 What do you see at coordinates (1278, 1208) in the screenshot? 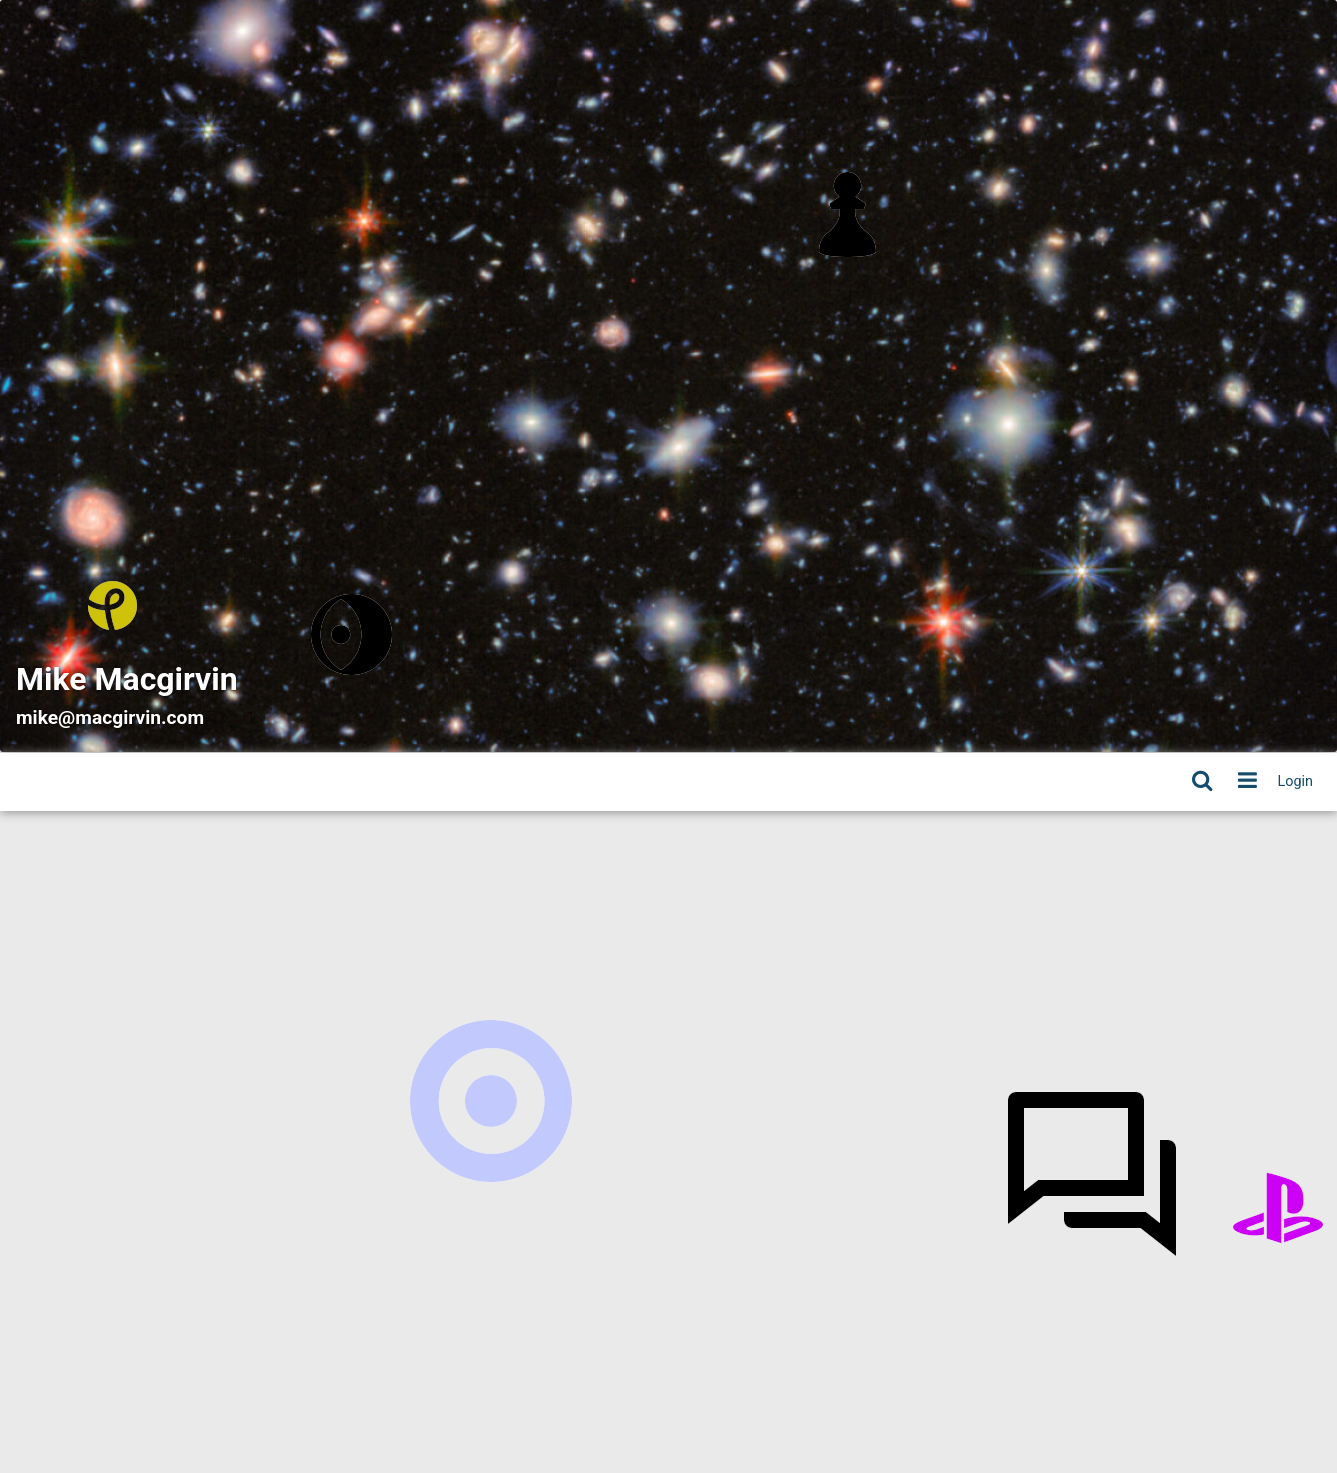
I see `playstation brand logo` at bounding box center [1278, 1208].